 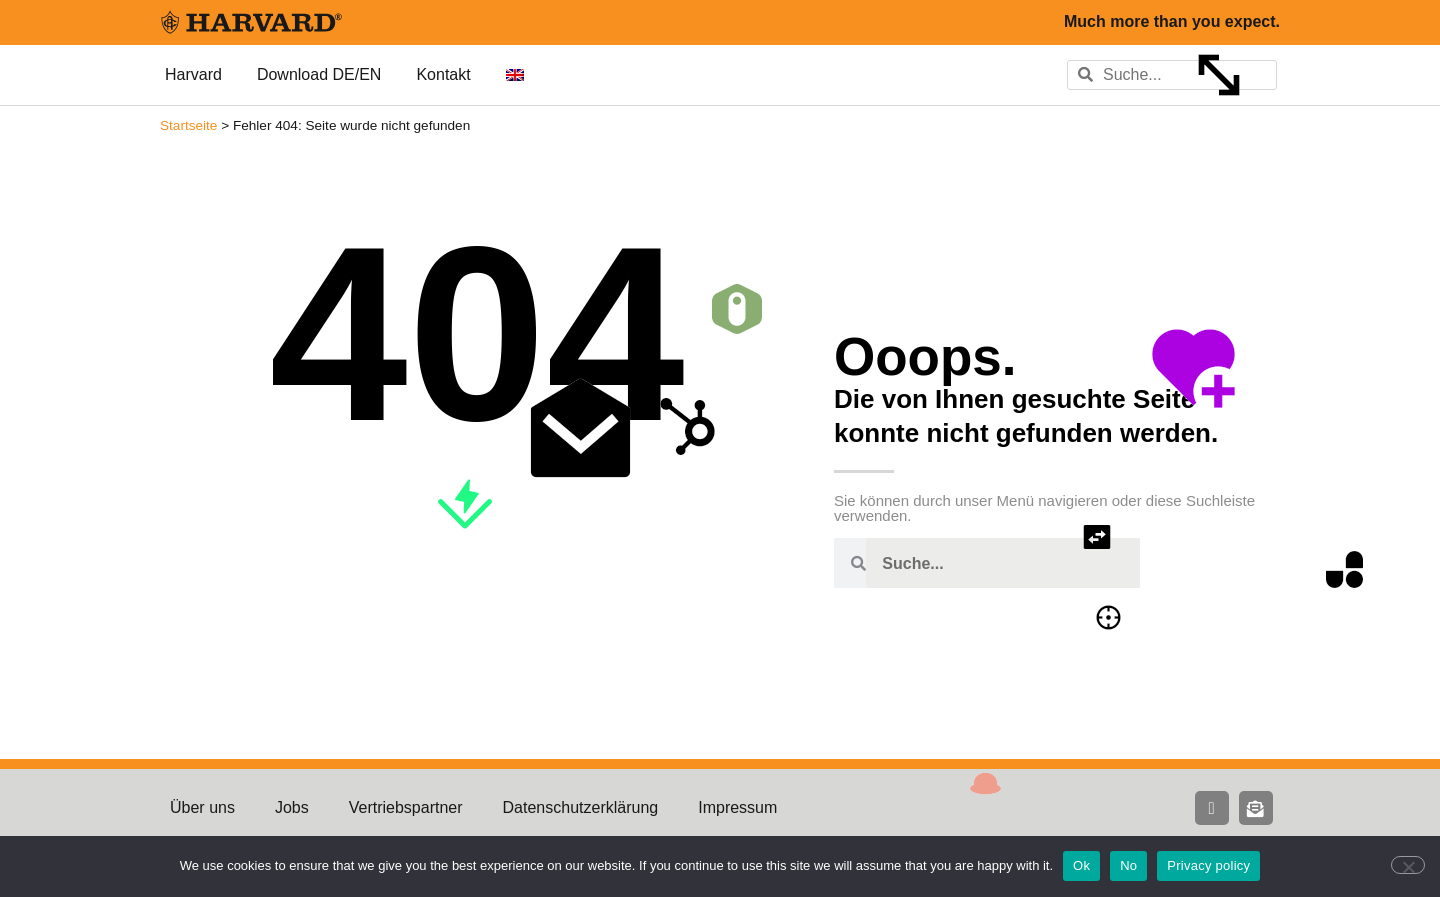 I want to click on unocss framework logo, so click(x=1344, y=569).